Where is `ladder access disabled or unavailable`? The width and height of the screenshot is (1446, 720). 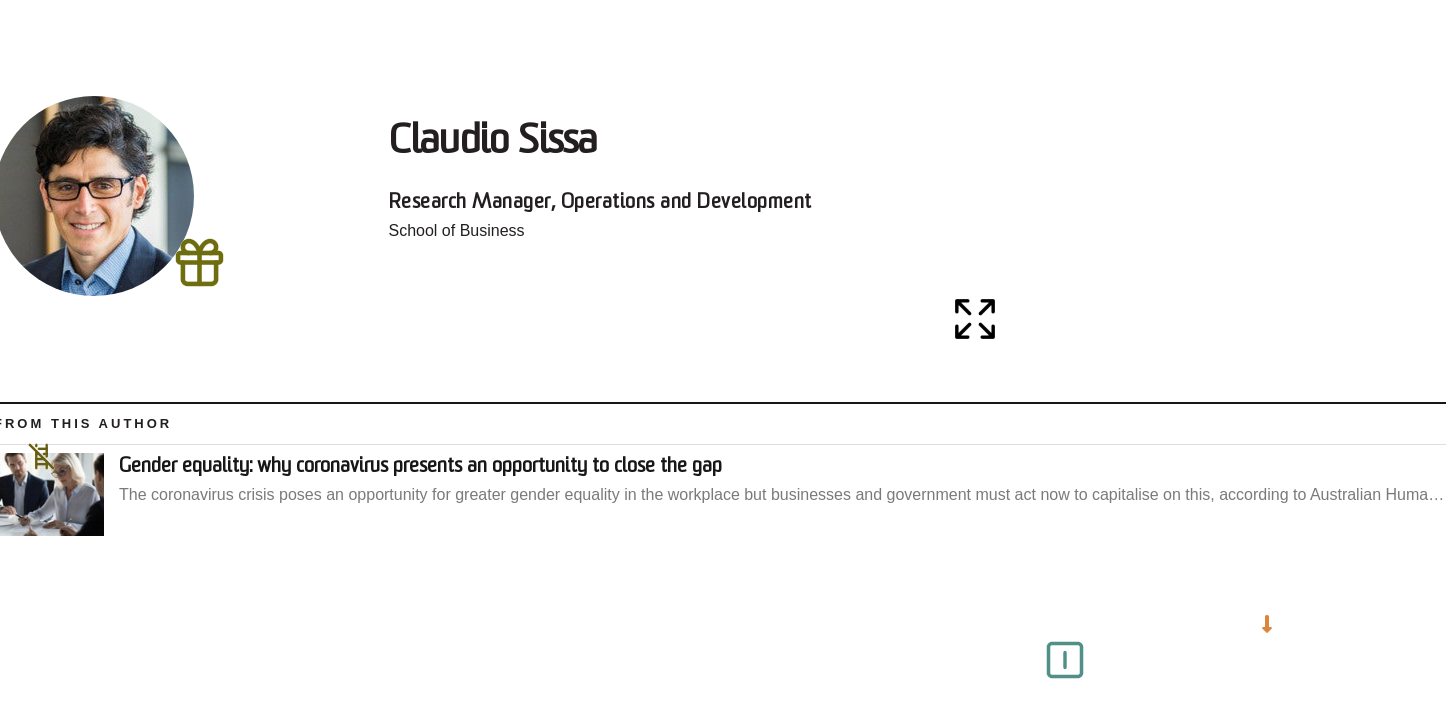 ladder access disabled or unavailable is located at coordinates (41, 456).